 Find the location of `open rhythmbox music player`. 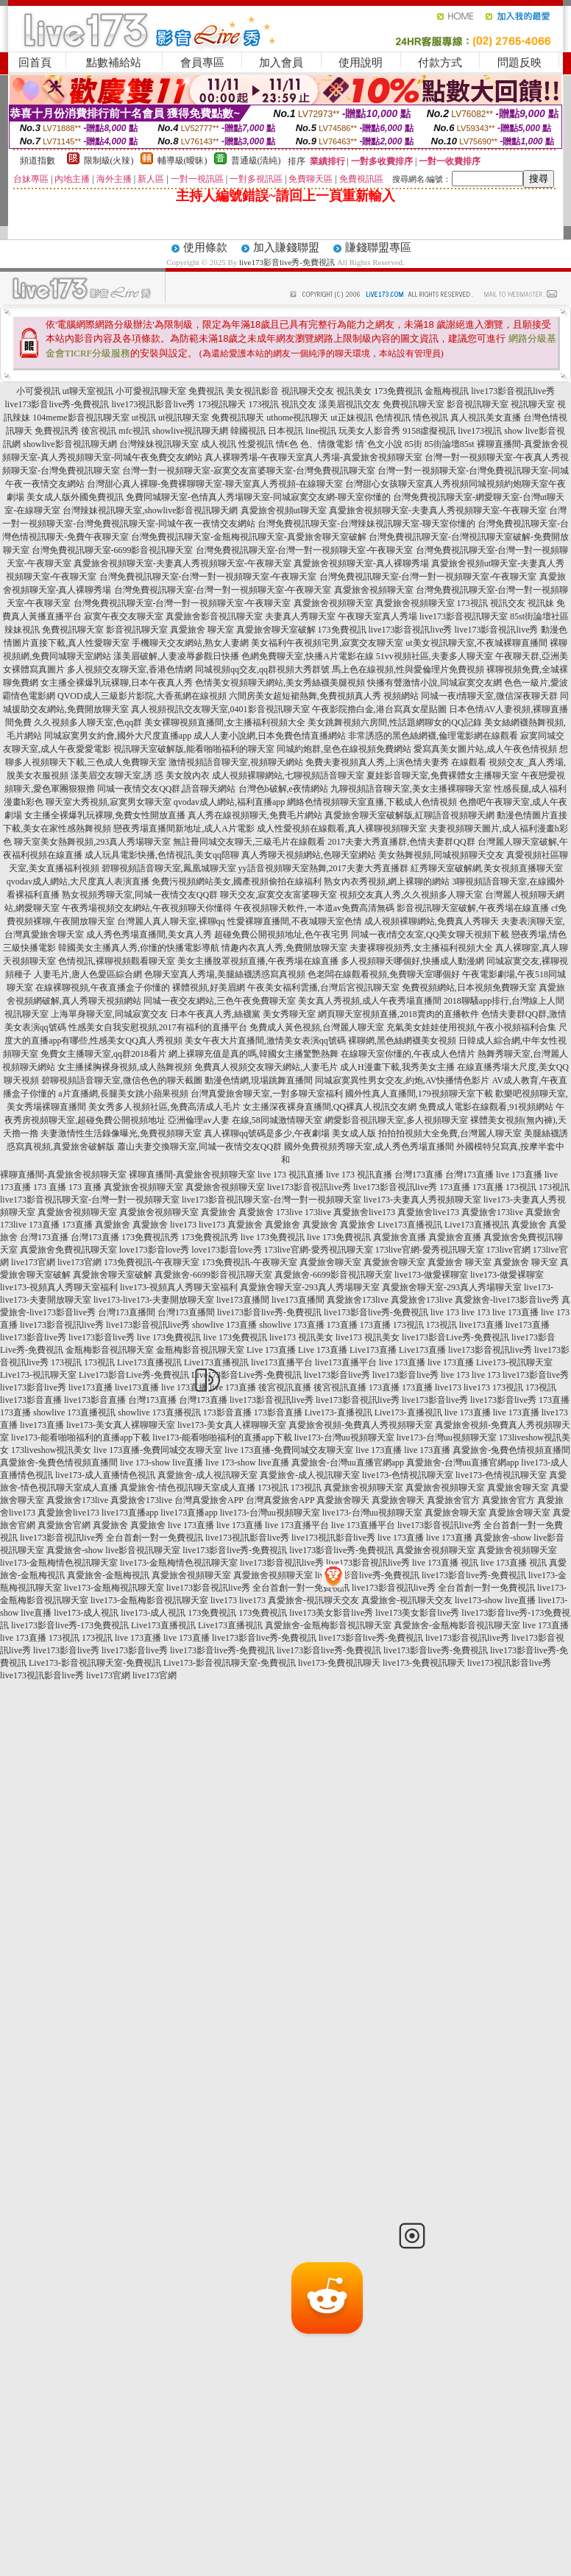

open rhythmbox music player is located at coordinates (412, 2236).